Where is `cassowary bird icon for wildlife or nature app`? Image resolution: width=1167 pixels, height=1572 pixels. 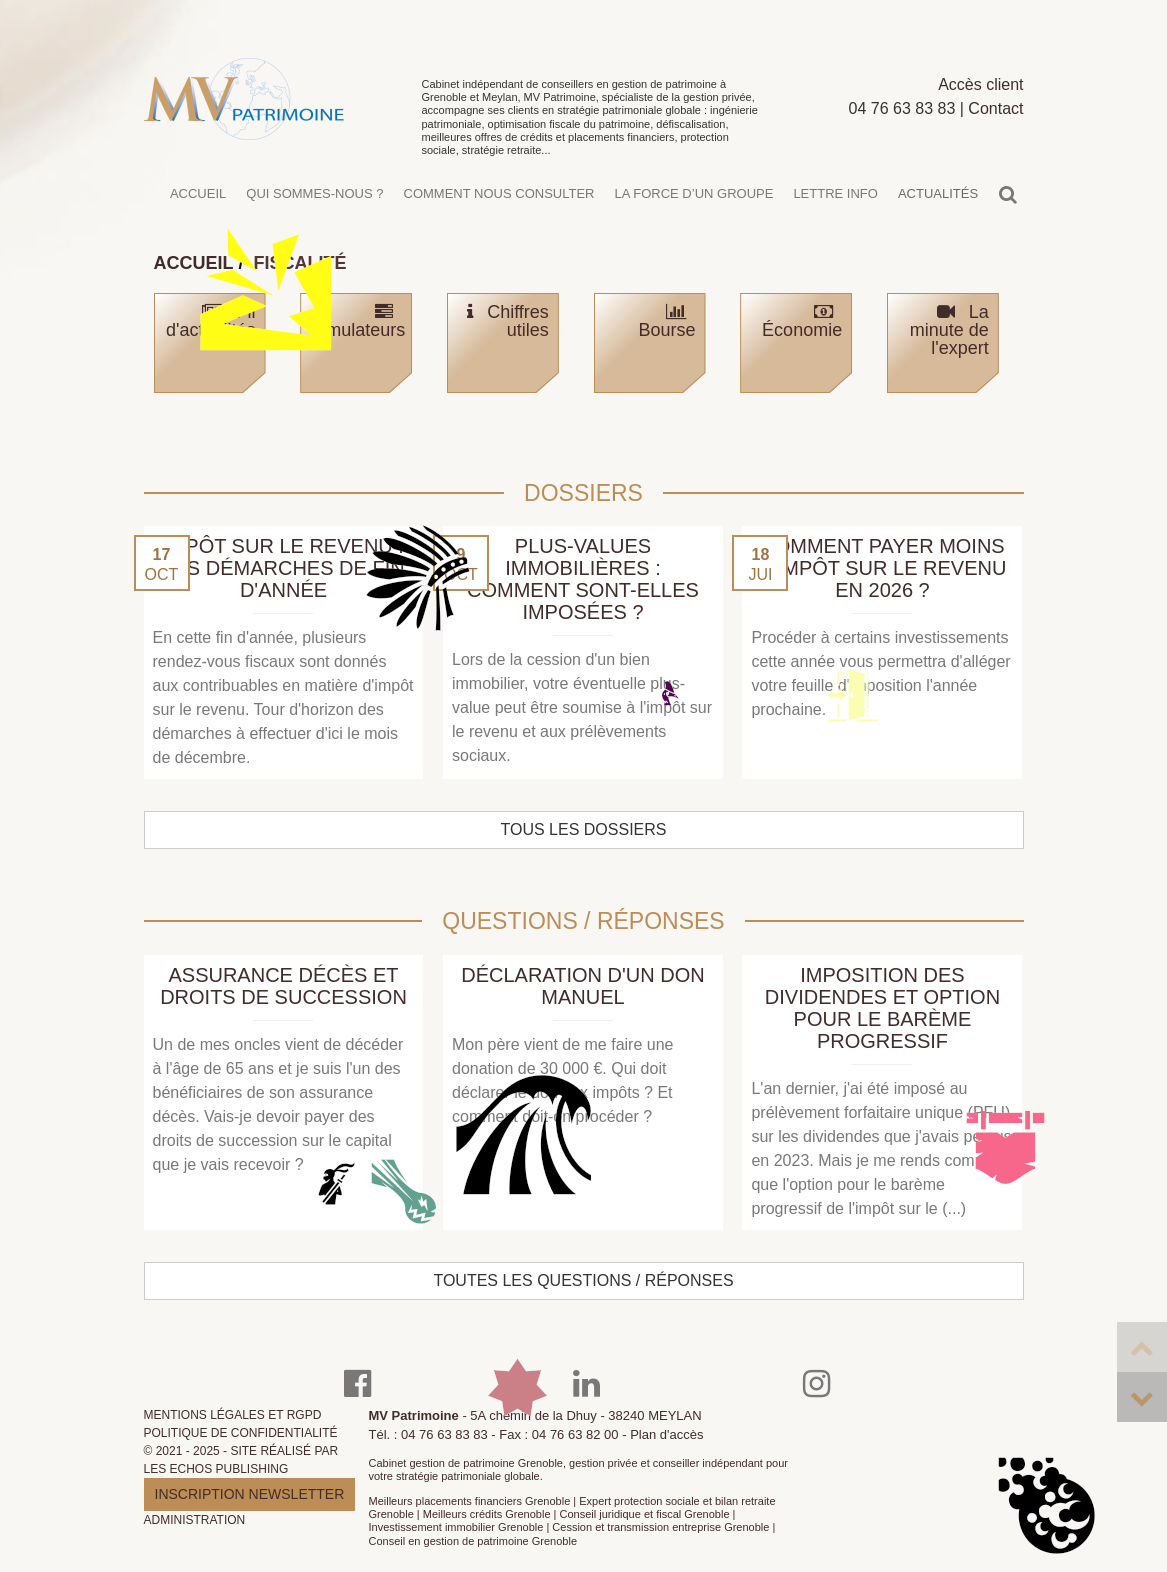
cassowary bird icon for wildlife or nature app is located at coordinates (669, 693).